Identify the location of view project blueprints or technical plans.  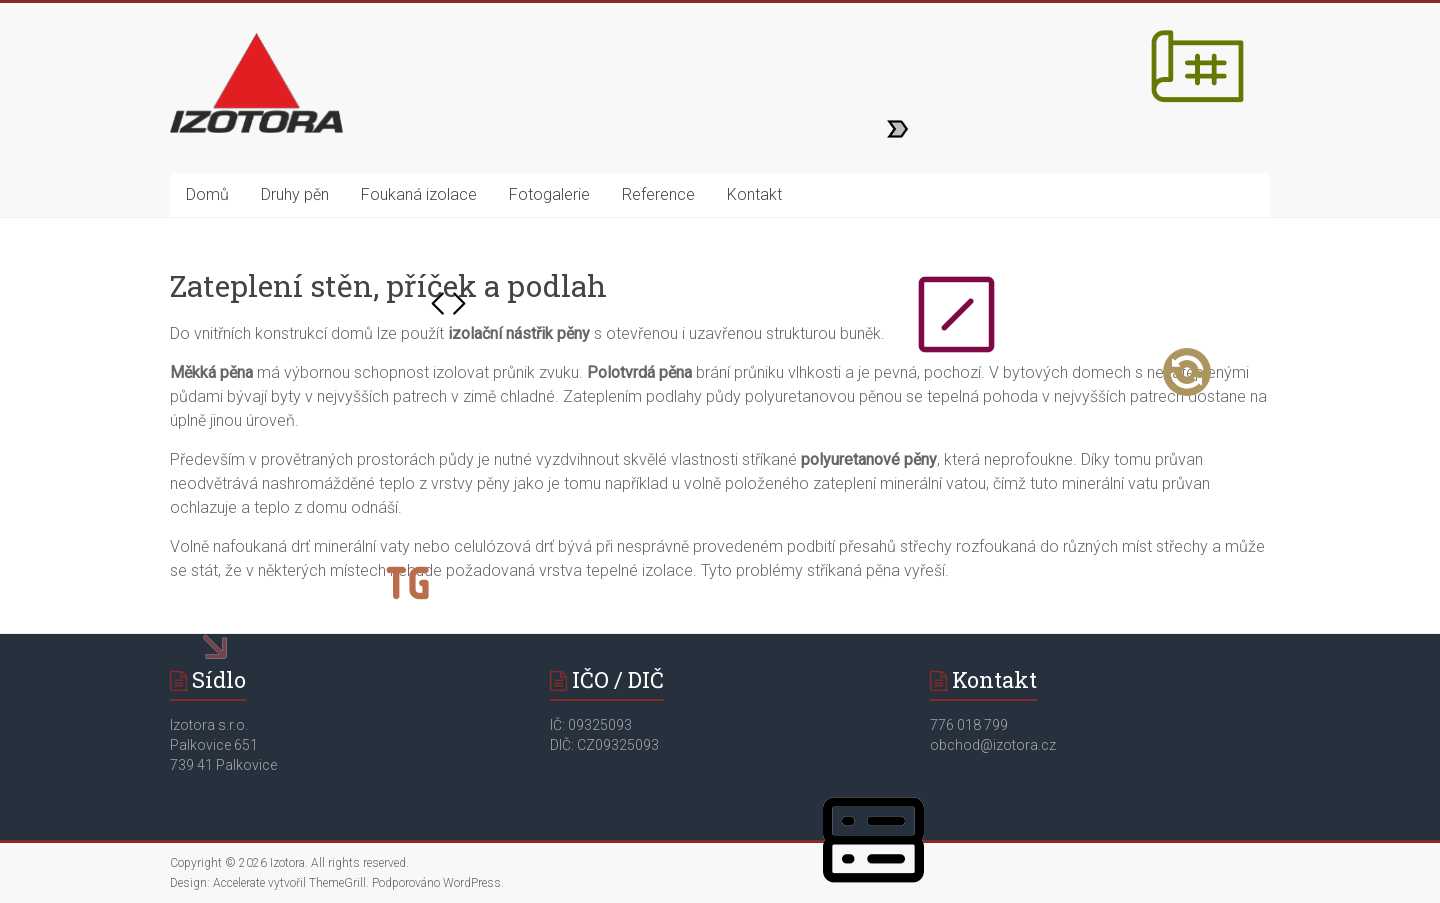
(1197, 69).